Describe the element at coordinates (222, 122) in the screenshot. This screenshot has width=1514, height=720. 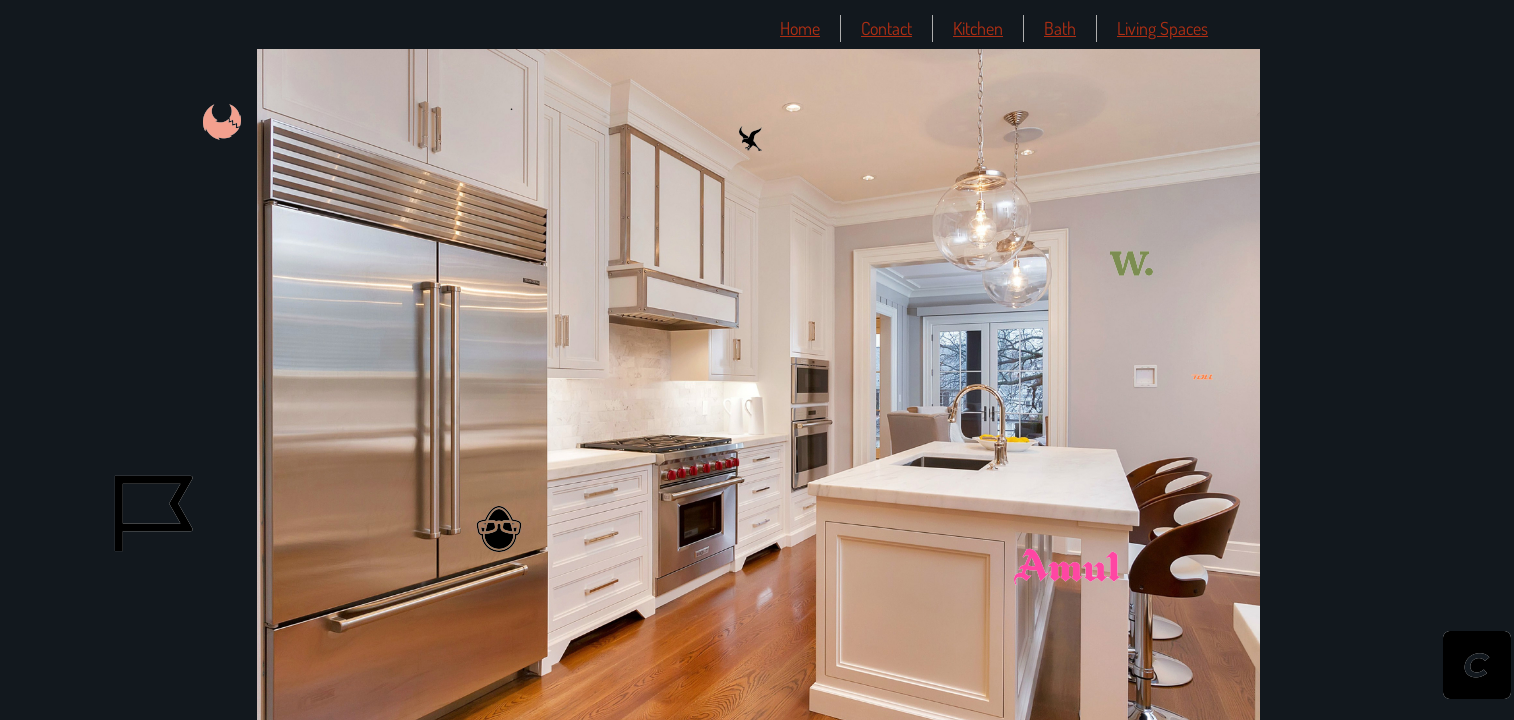
I see `apifox application logo` at that location.